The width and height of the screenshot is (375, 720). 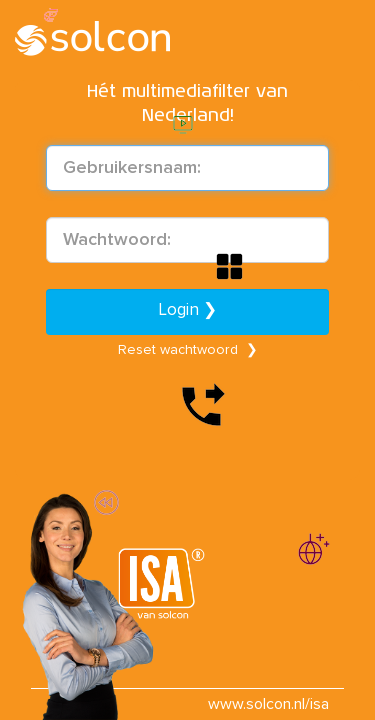 What do you see at coordinates (201, 406) in the screenshot?
I see `indicates a forwarded call` at bounding box center [201, 406].